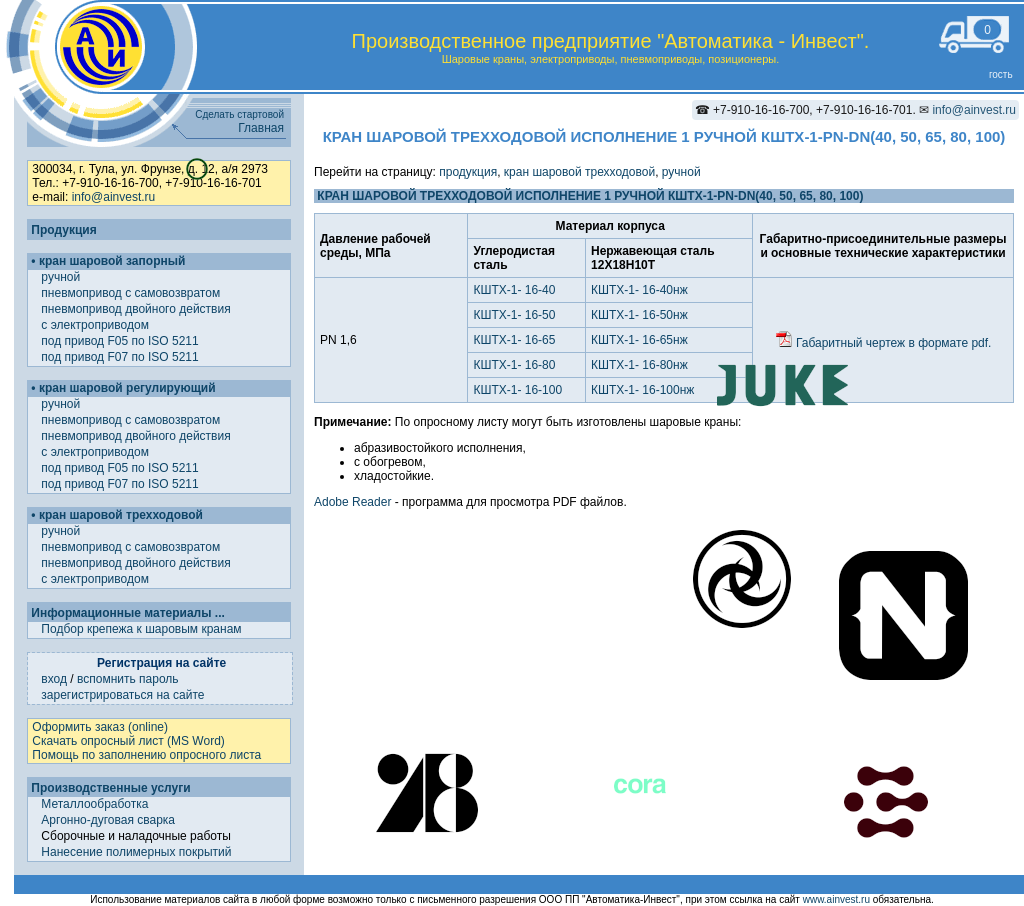 The image size is (1024, 906). What do you see at coordinates (427, 793) in the screenshot?
I see `open Google Fonts website or service` at bounding box center [427, 793].